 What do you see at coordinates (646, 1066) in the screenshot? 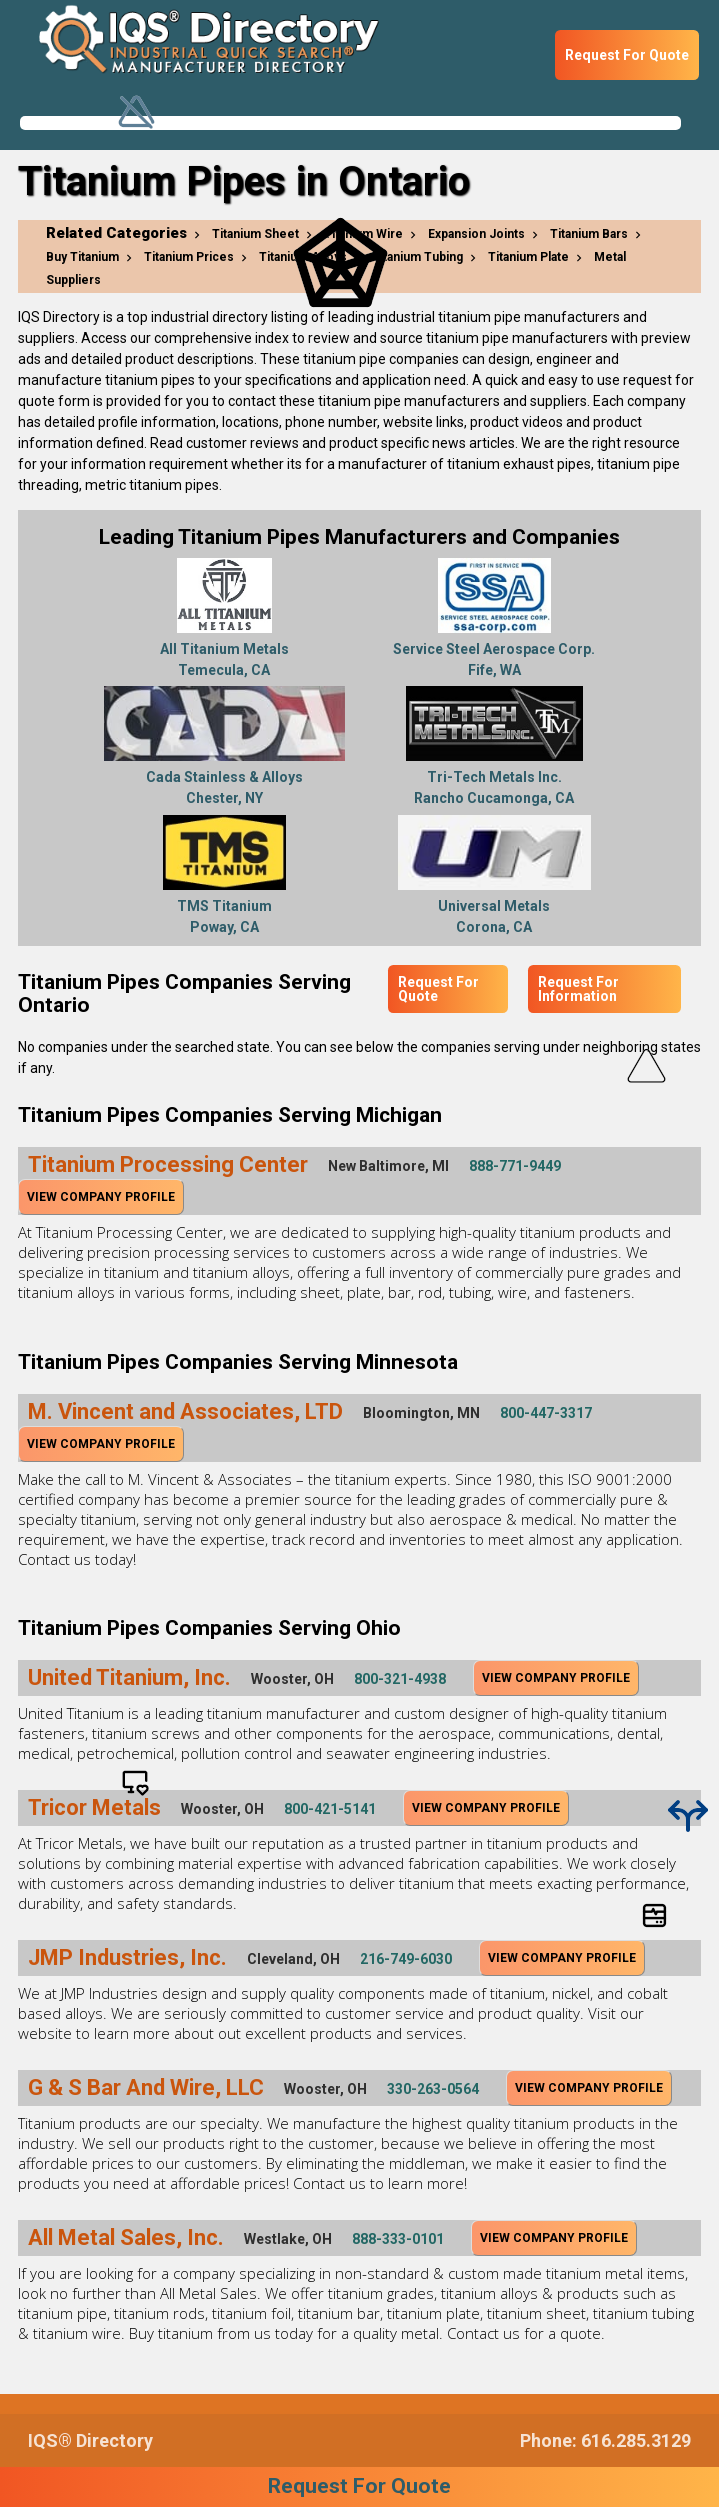
I see `play or start media content` at bounding box center [646, 1066].